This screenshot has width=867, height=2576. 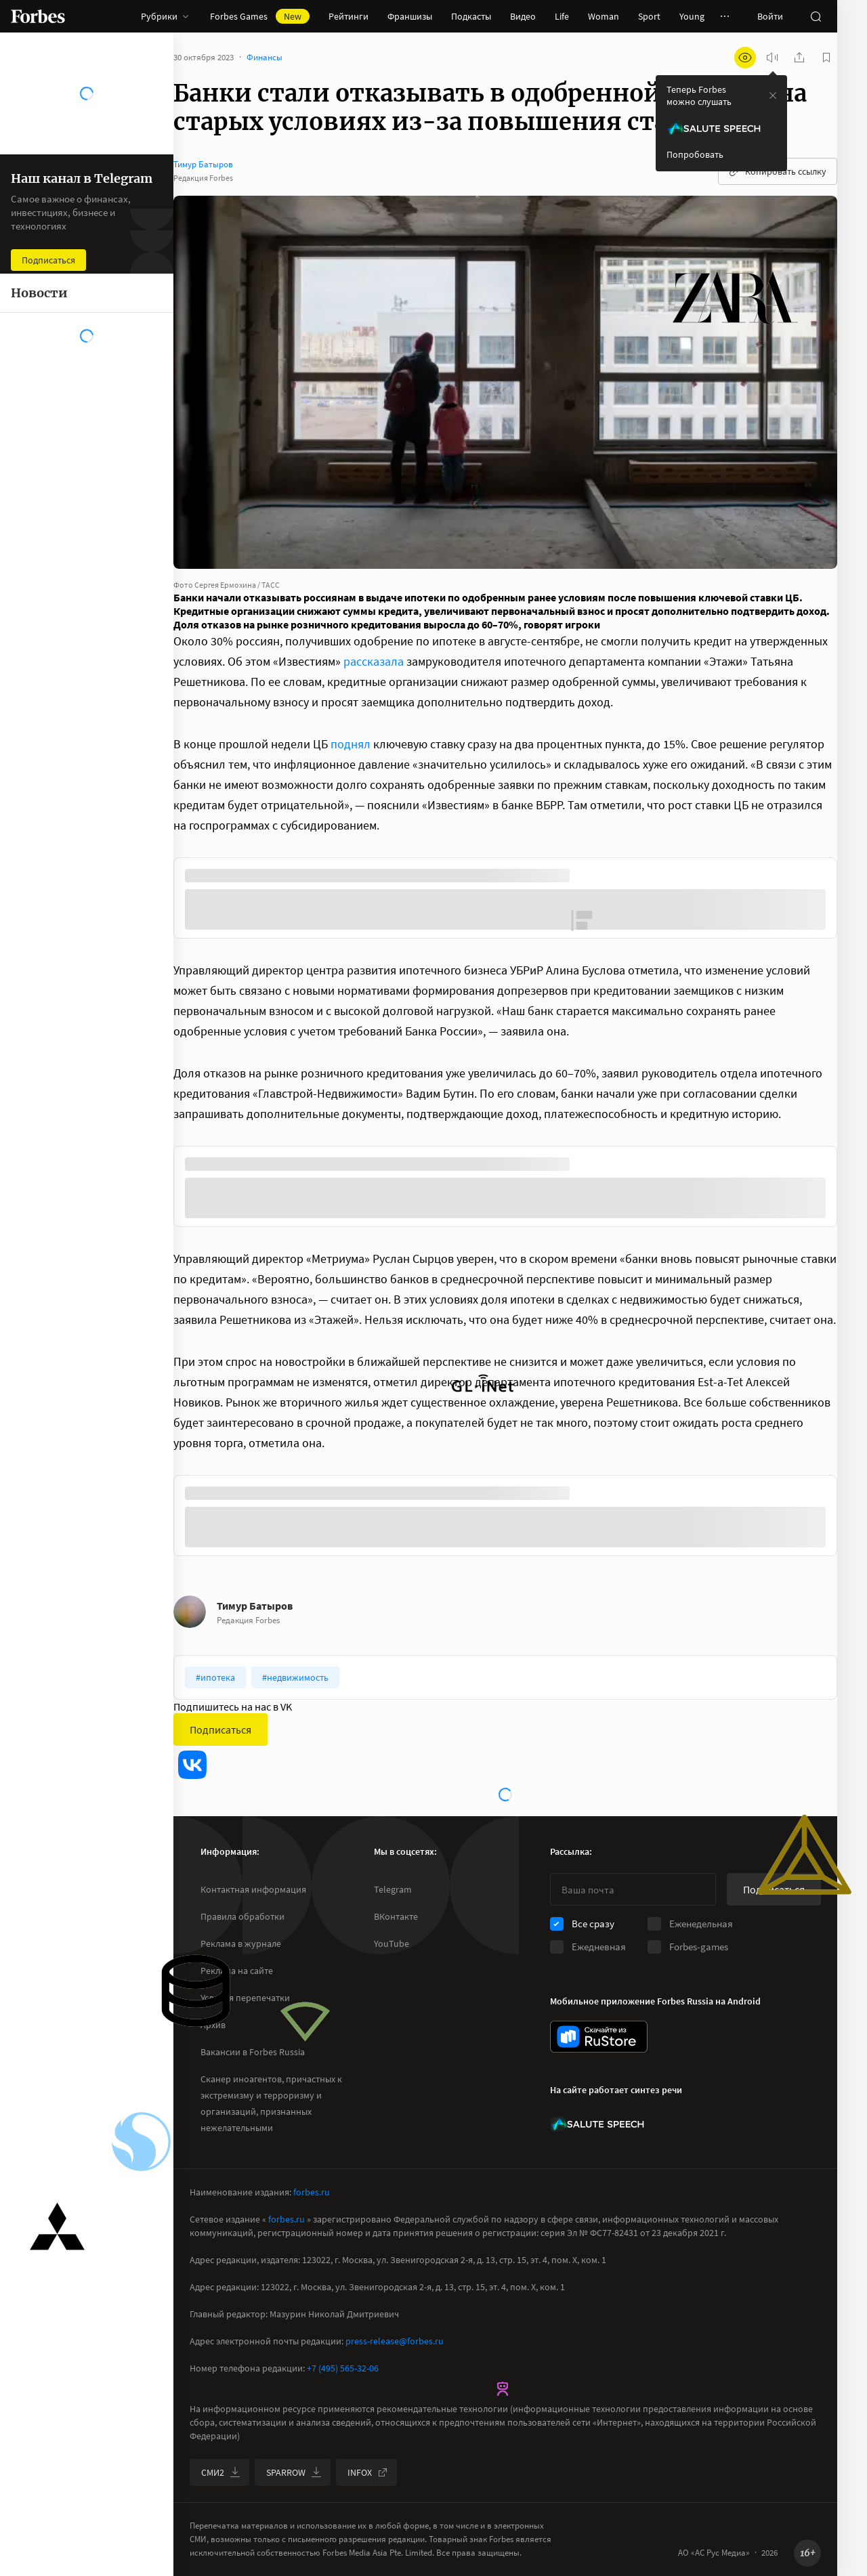 I want to click on indicates wifi signal strength, so click(x=305, y=2021).